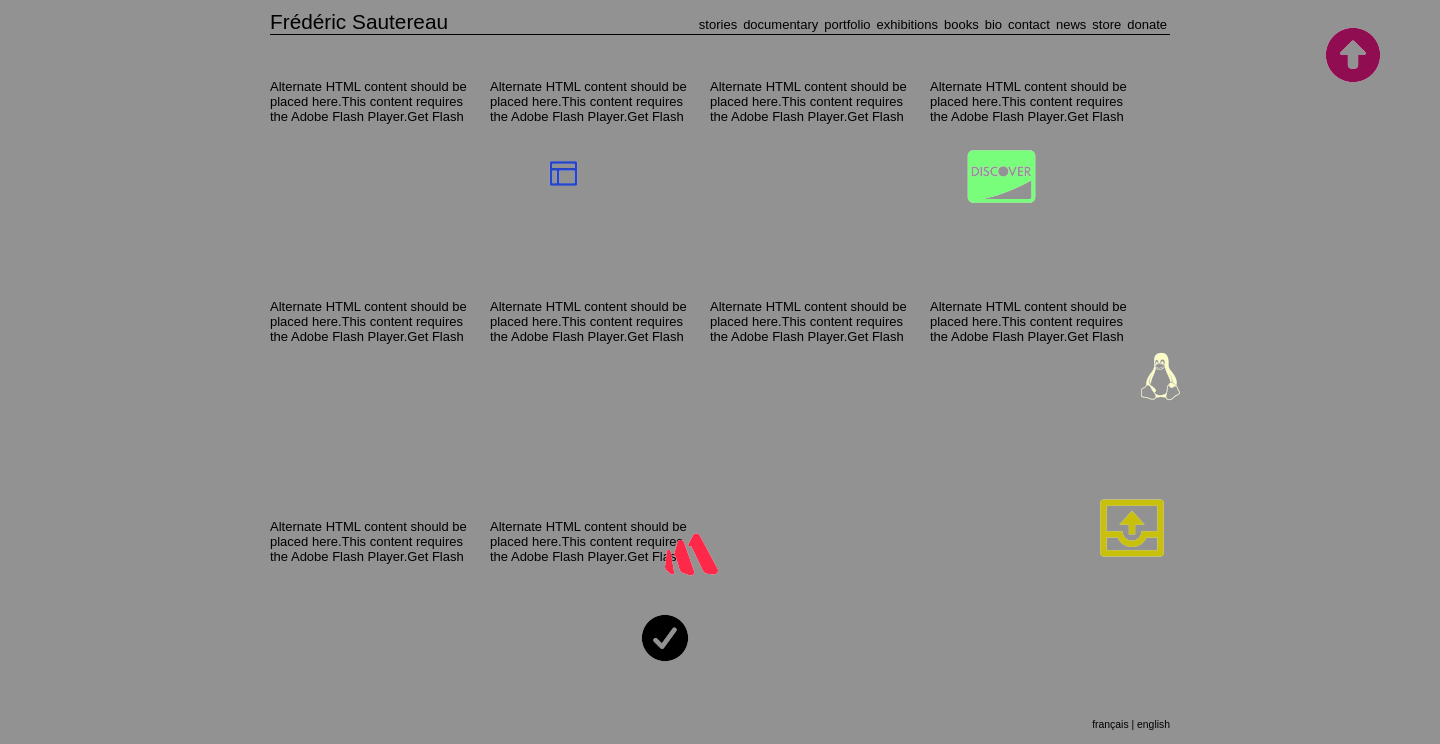  Describe the element at coordinates (1353, 55) in the screenshot. I see `scroll to top of page` at that location.